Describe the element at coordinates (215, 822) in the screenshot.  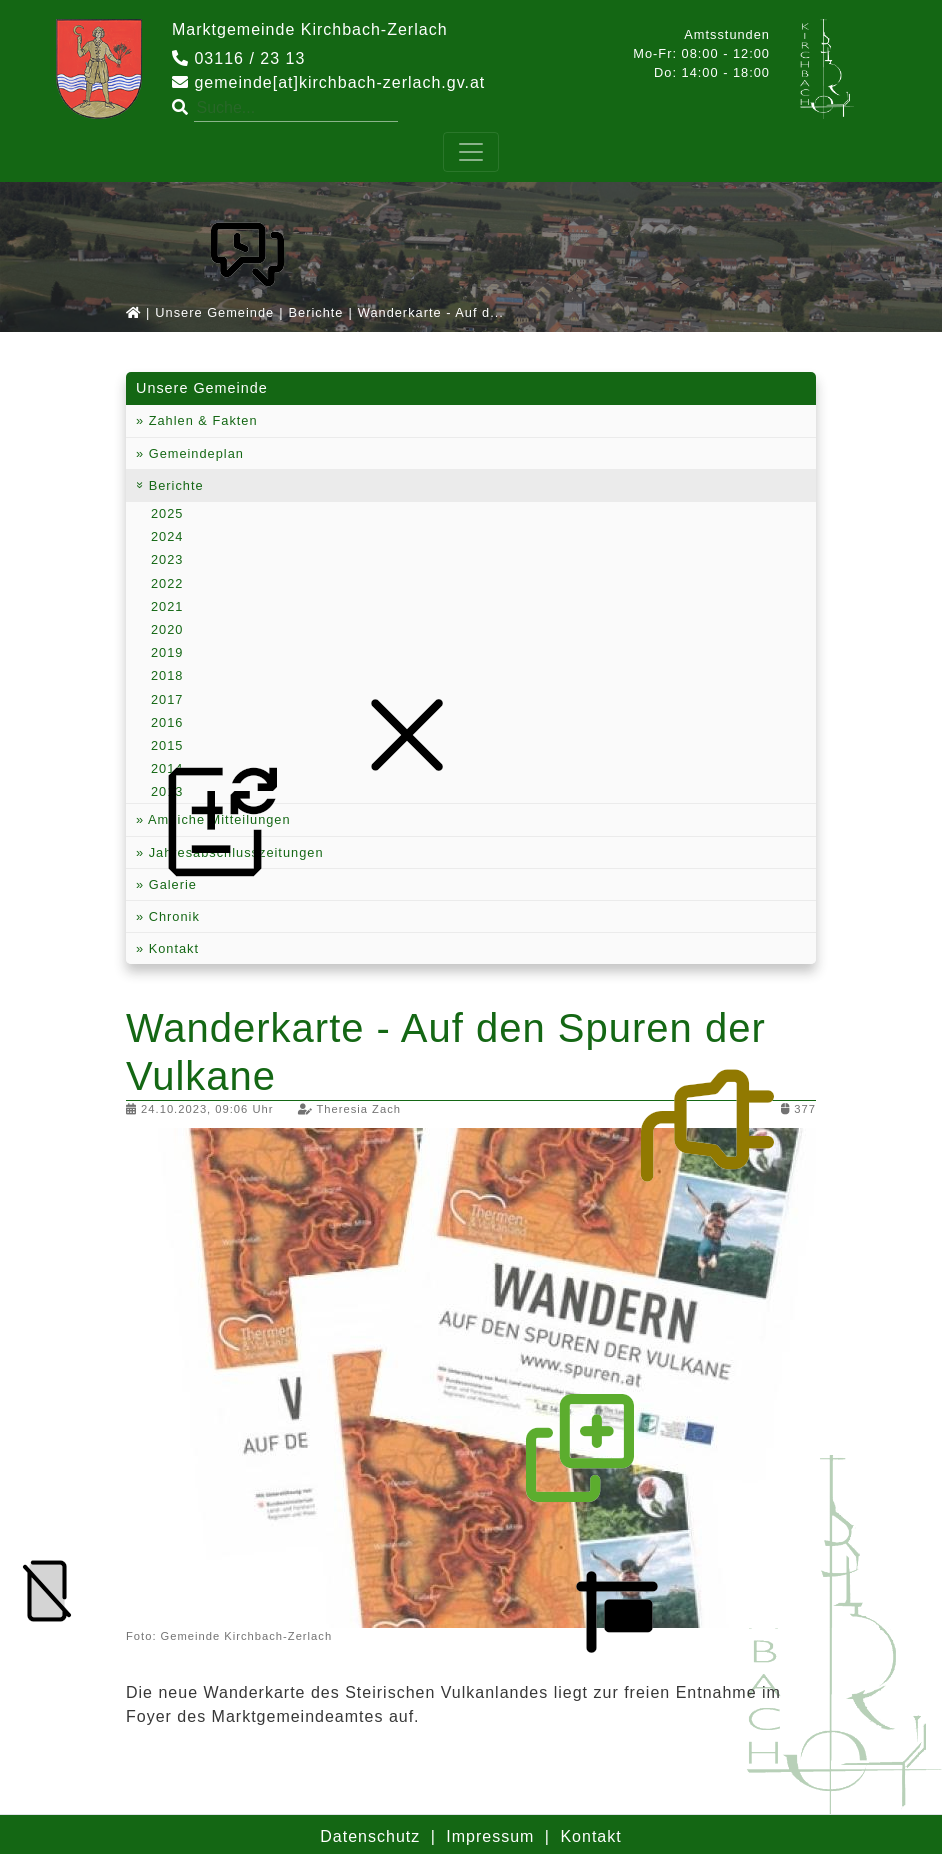
I see `sync or restore an editing session` at that location.